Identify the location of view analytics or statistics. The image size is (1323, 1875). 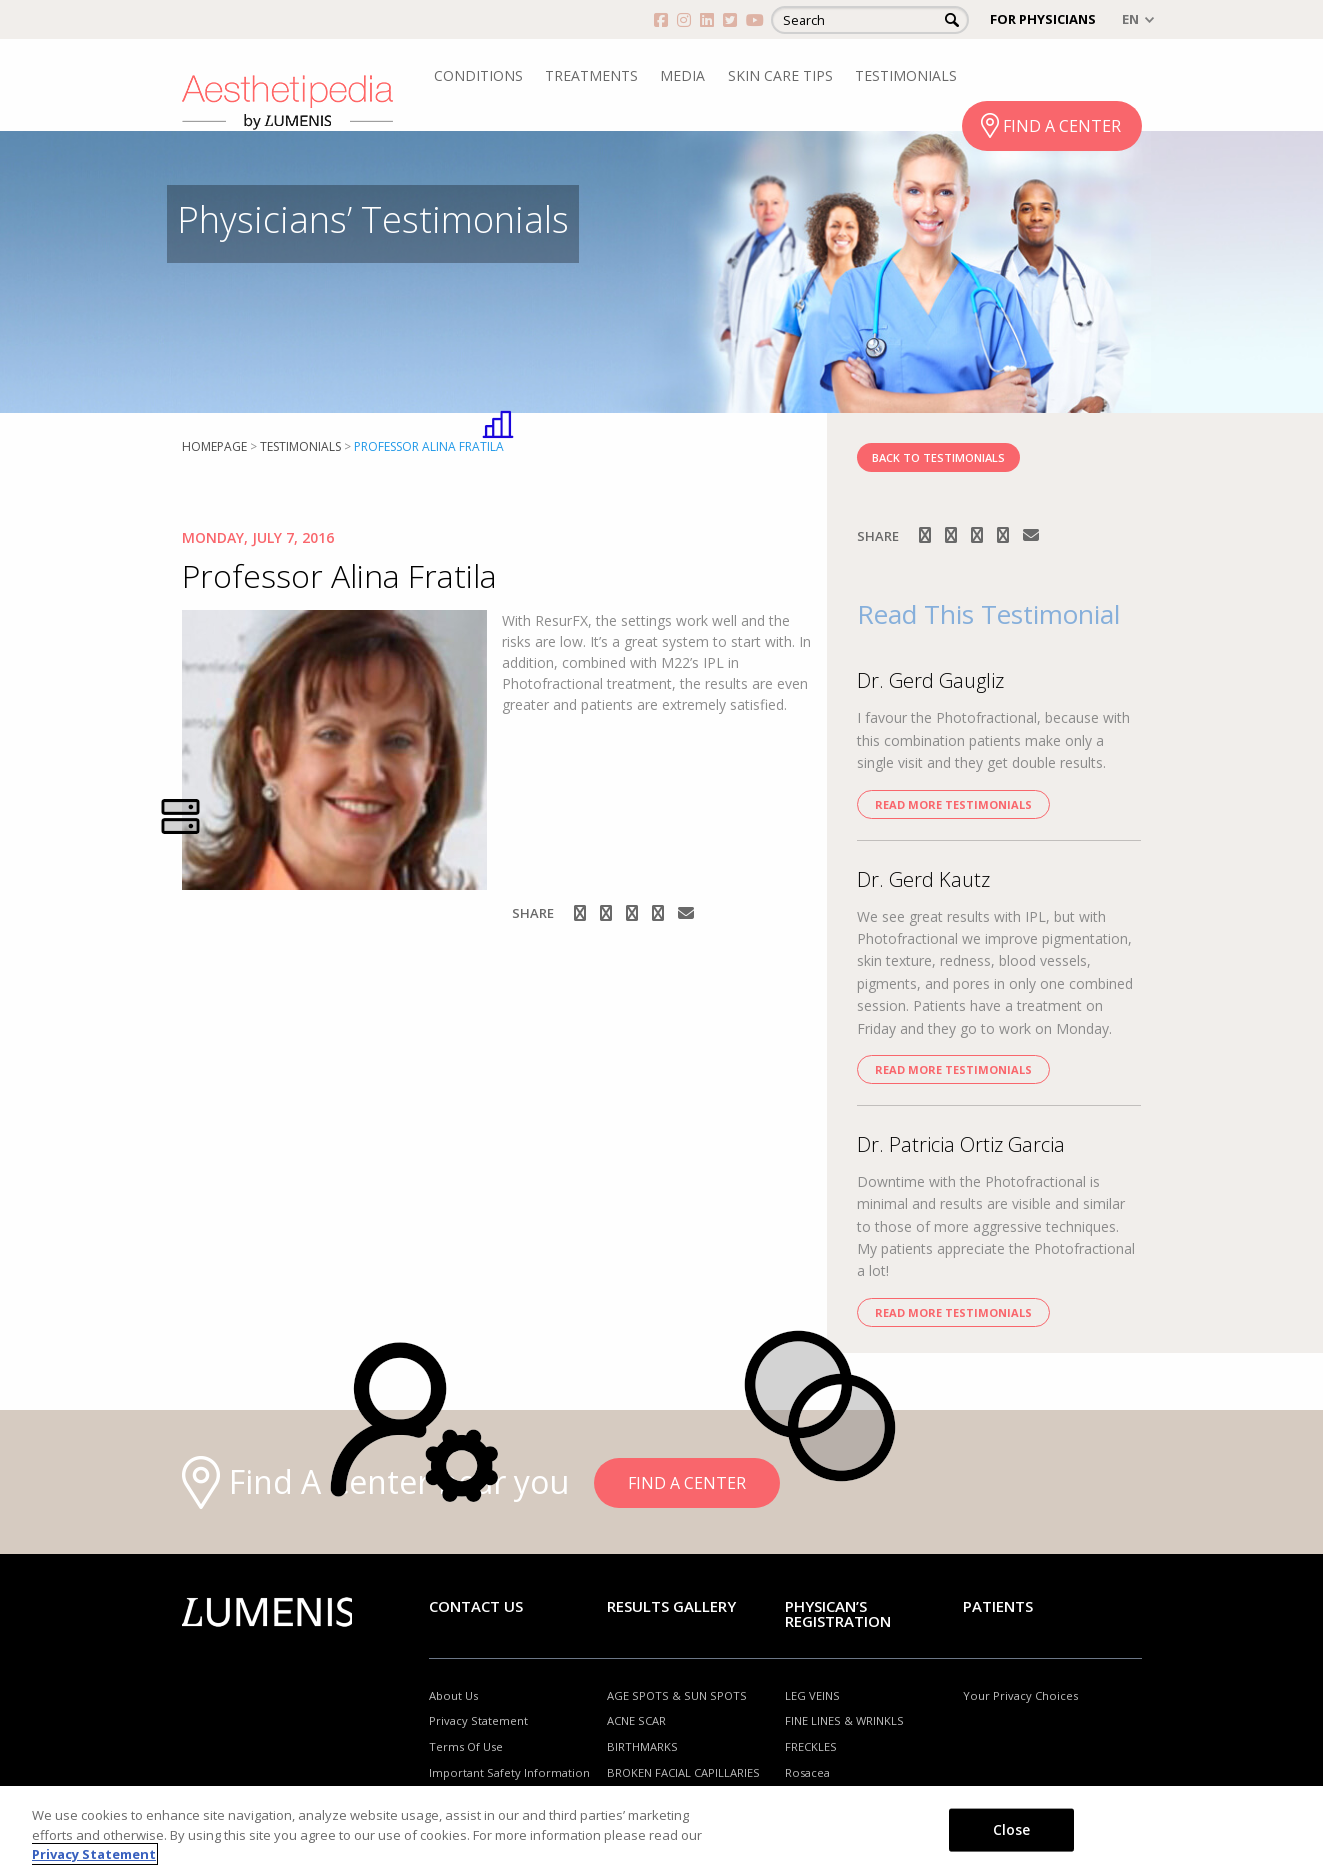
(498, 425).